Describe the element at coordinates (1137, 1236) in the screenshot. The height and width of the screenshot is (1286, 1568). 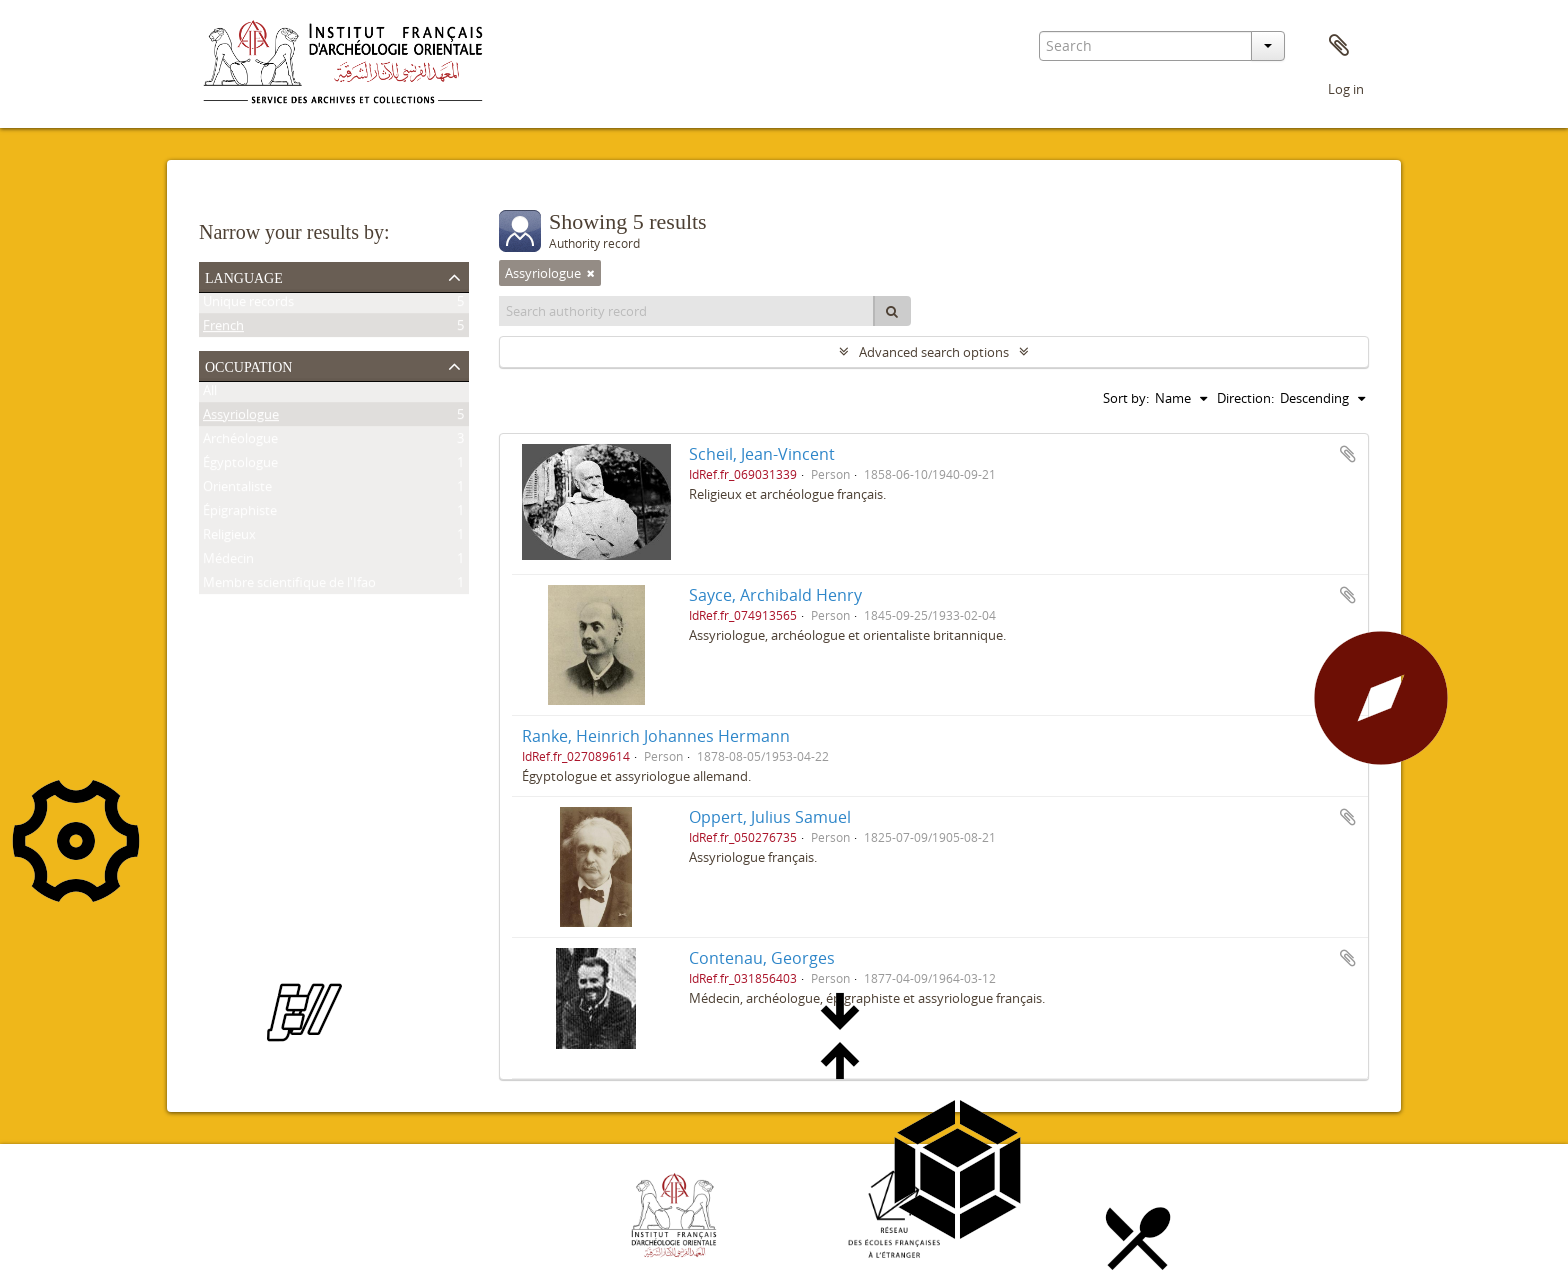
I see `find nearby restaurants` at that location.